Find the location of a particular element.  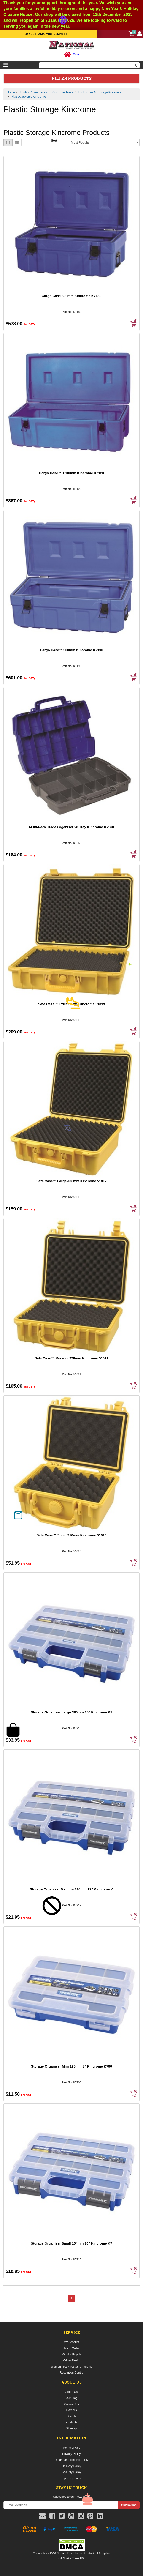

change language settings is located at coordinates (68, 1128).